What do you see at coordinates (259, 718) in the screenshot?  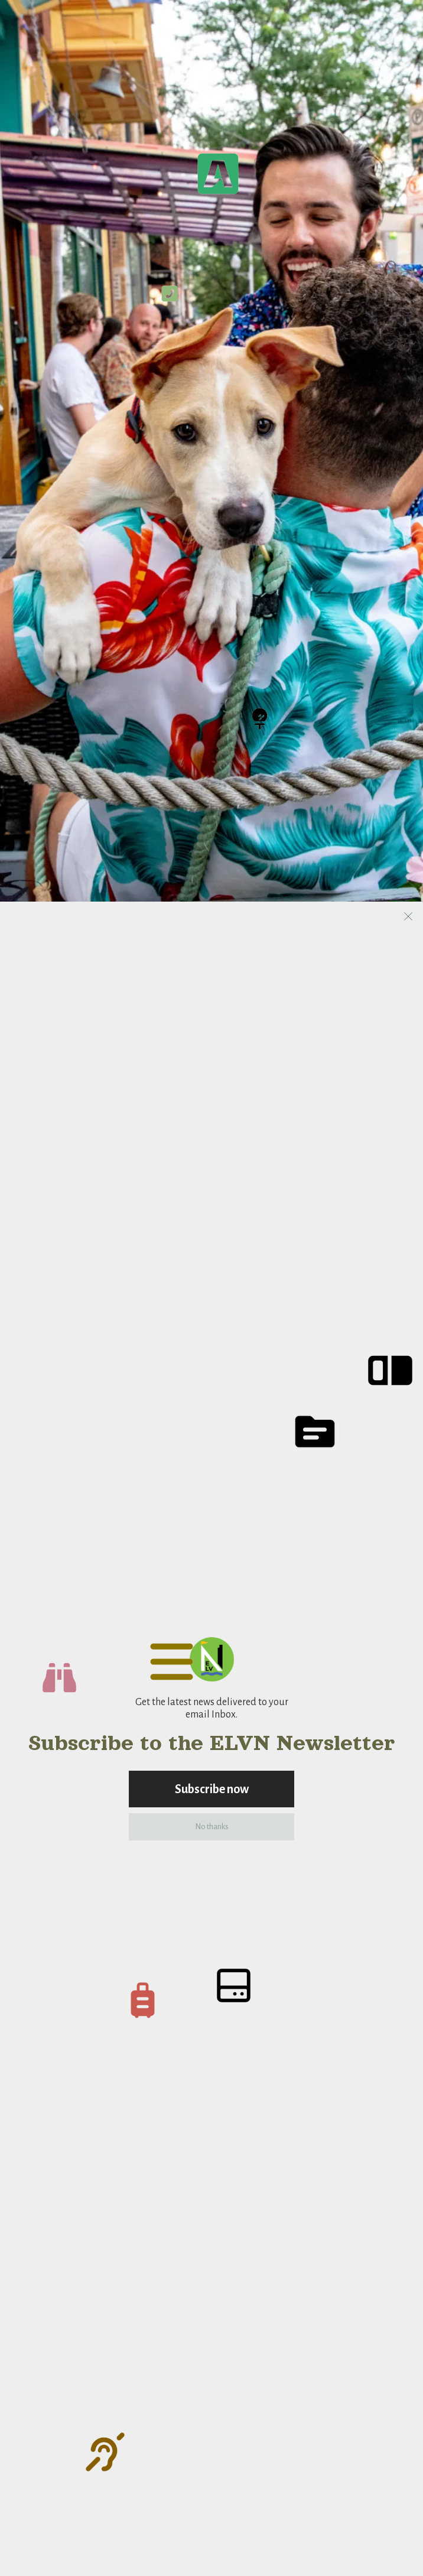 I see `access golf or sports-related features` at bounding box center [259, 718].